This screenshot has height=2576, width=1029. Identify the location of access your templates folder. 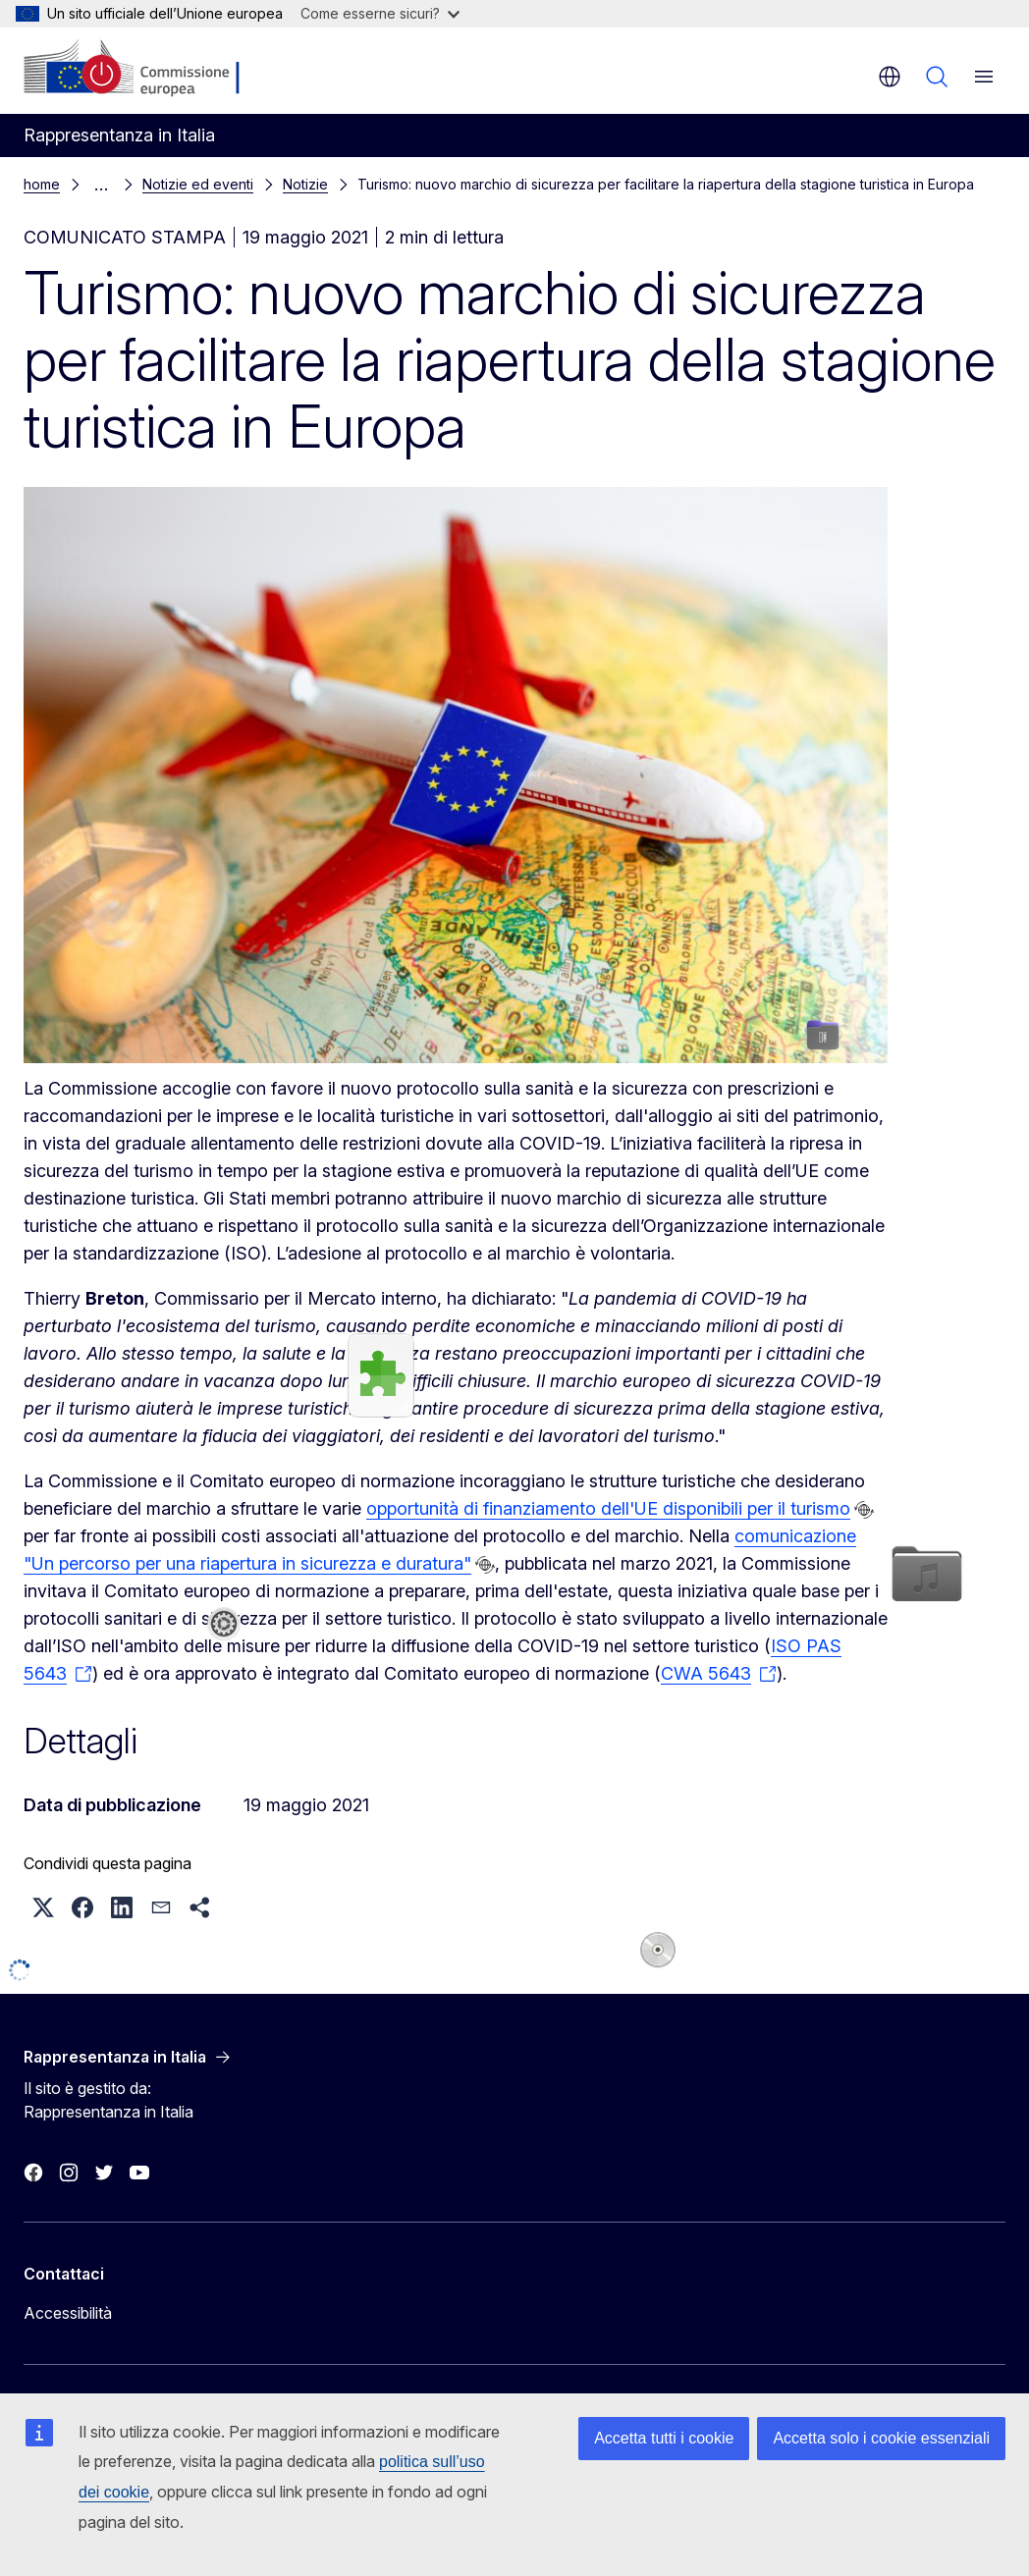
(823, 1035).